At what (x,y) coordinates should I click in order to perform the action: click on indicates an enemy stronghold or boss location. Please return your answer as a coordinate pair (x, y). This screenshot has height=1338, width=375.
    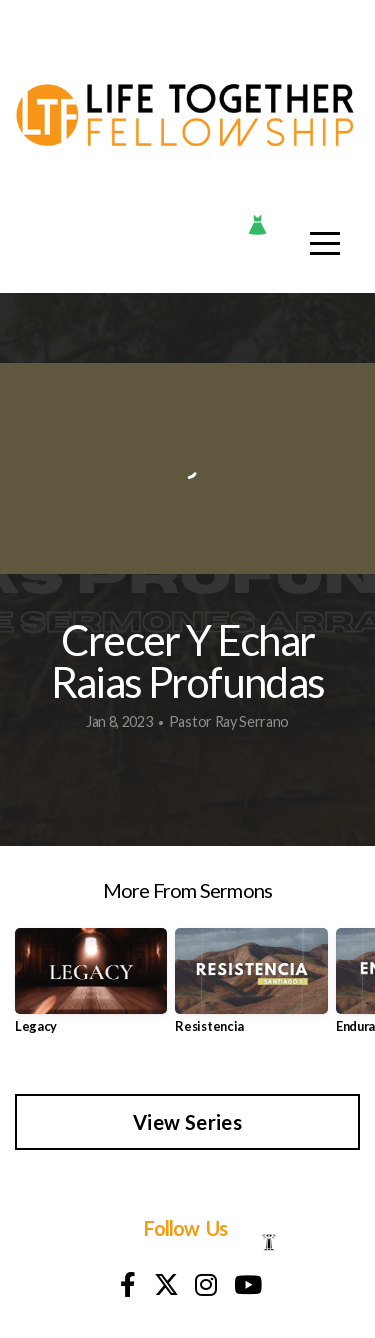
    Looking at the image, I should click on (269, 1242).